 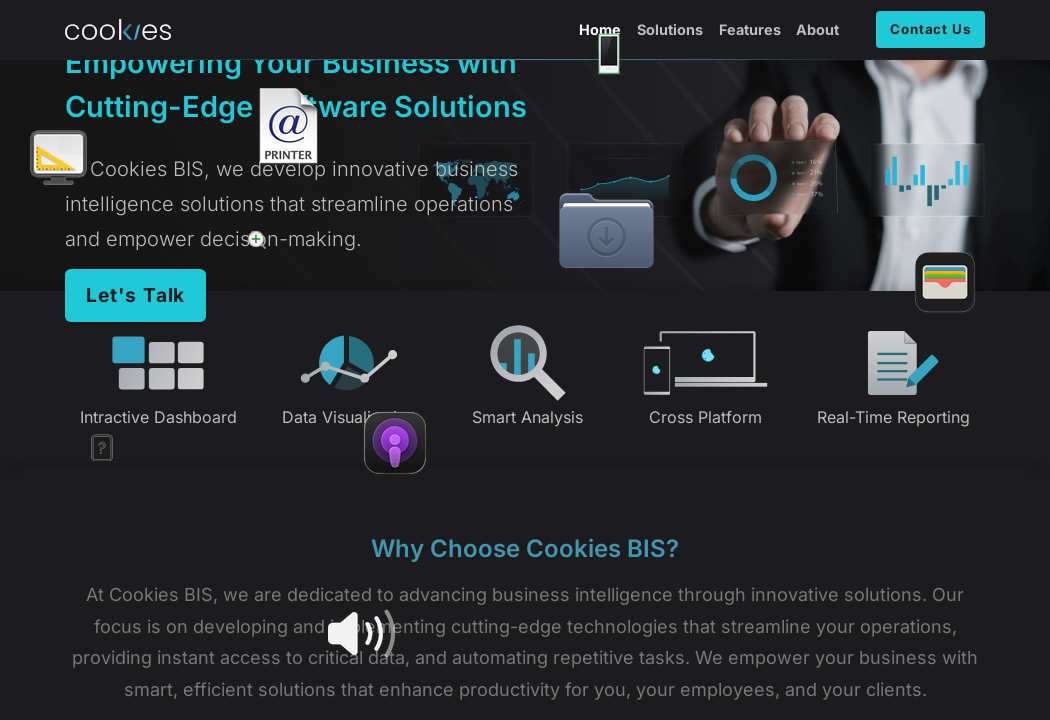 I want to click on add a network printer using a URL or IP address, so click(x=288, y=127).